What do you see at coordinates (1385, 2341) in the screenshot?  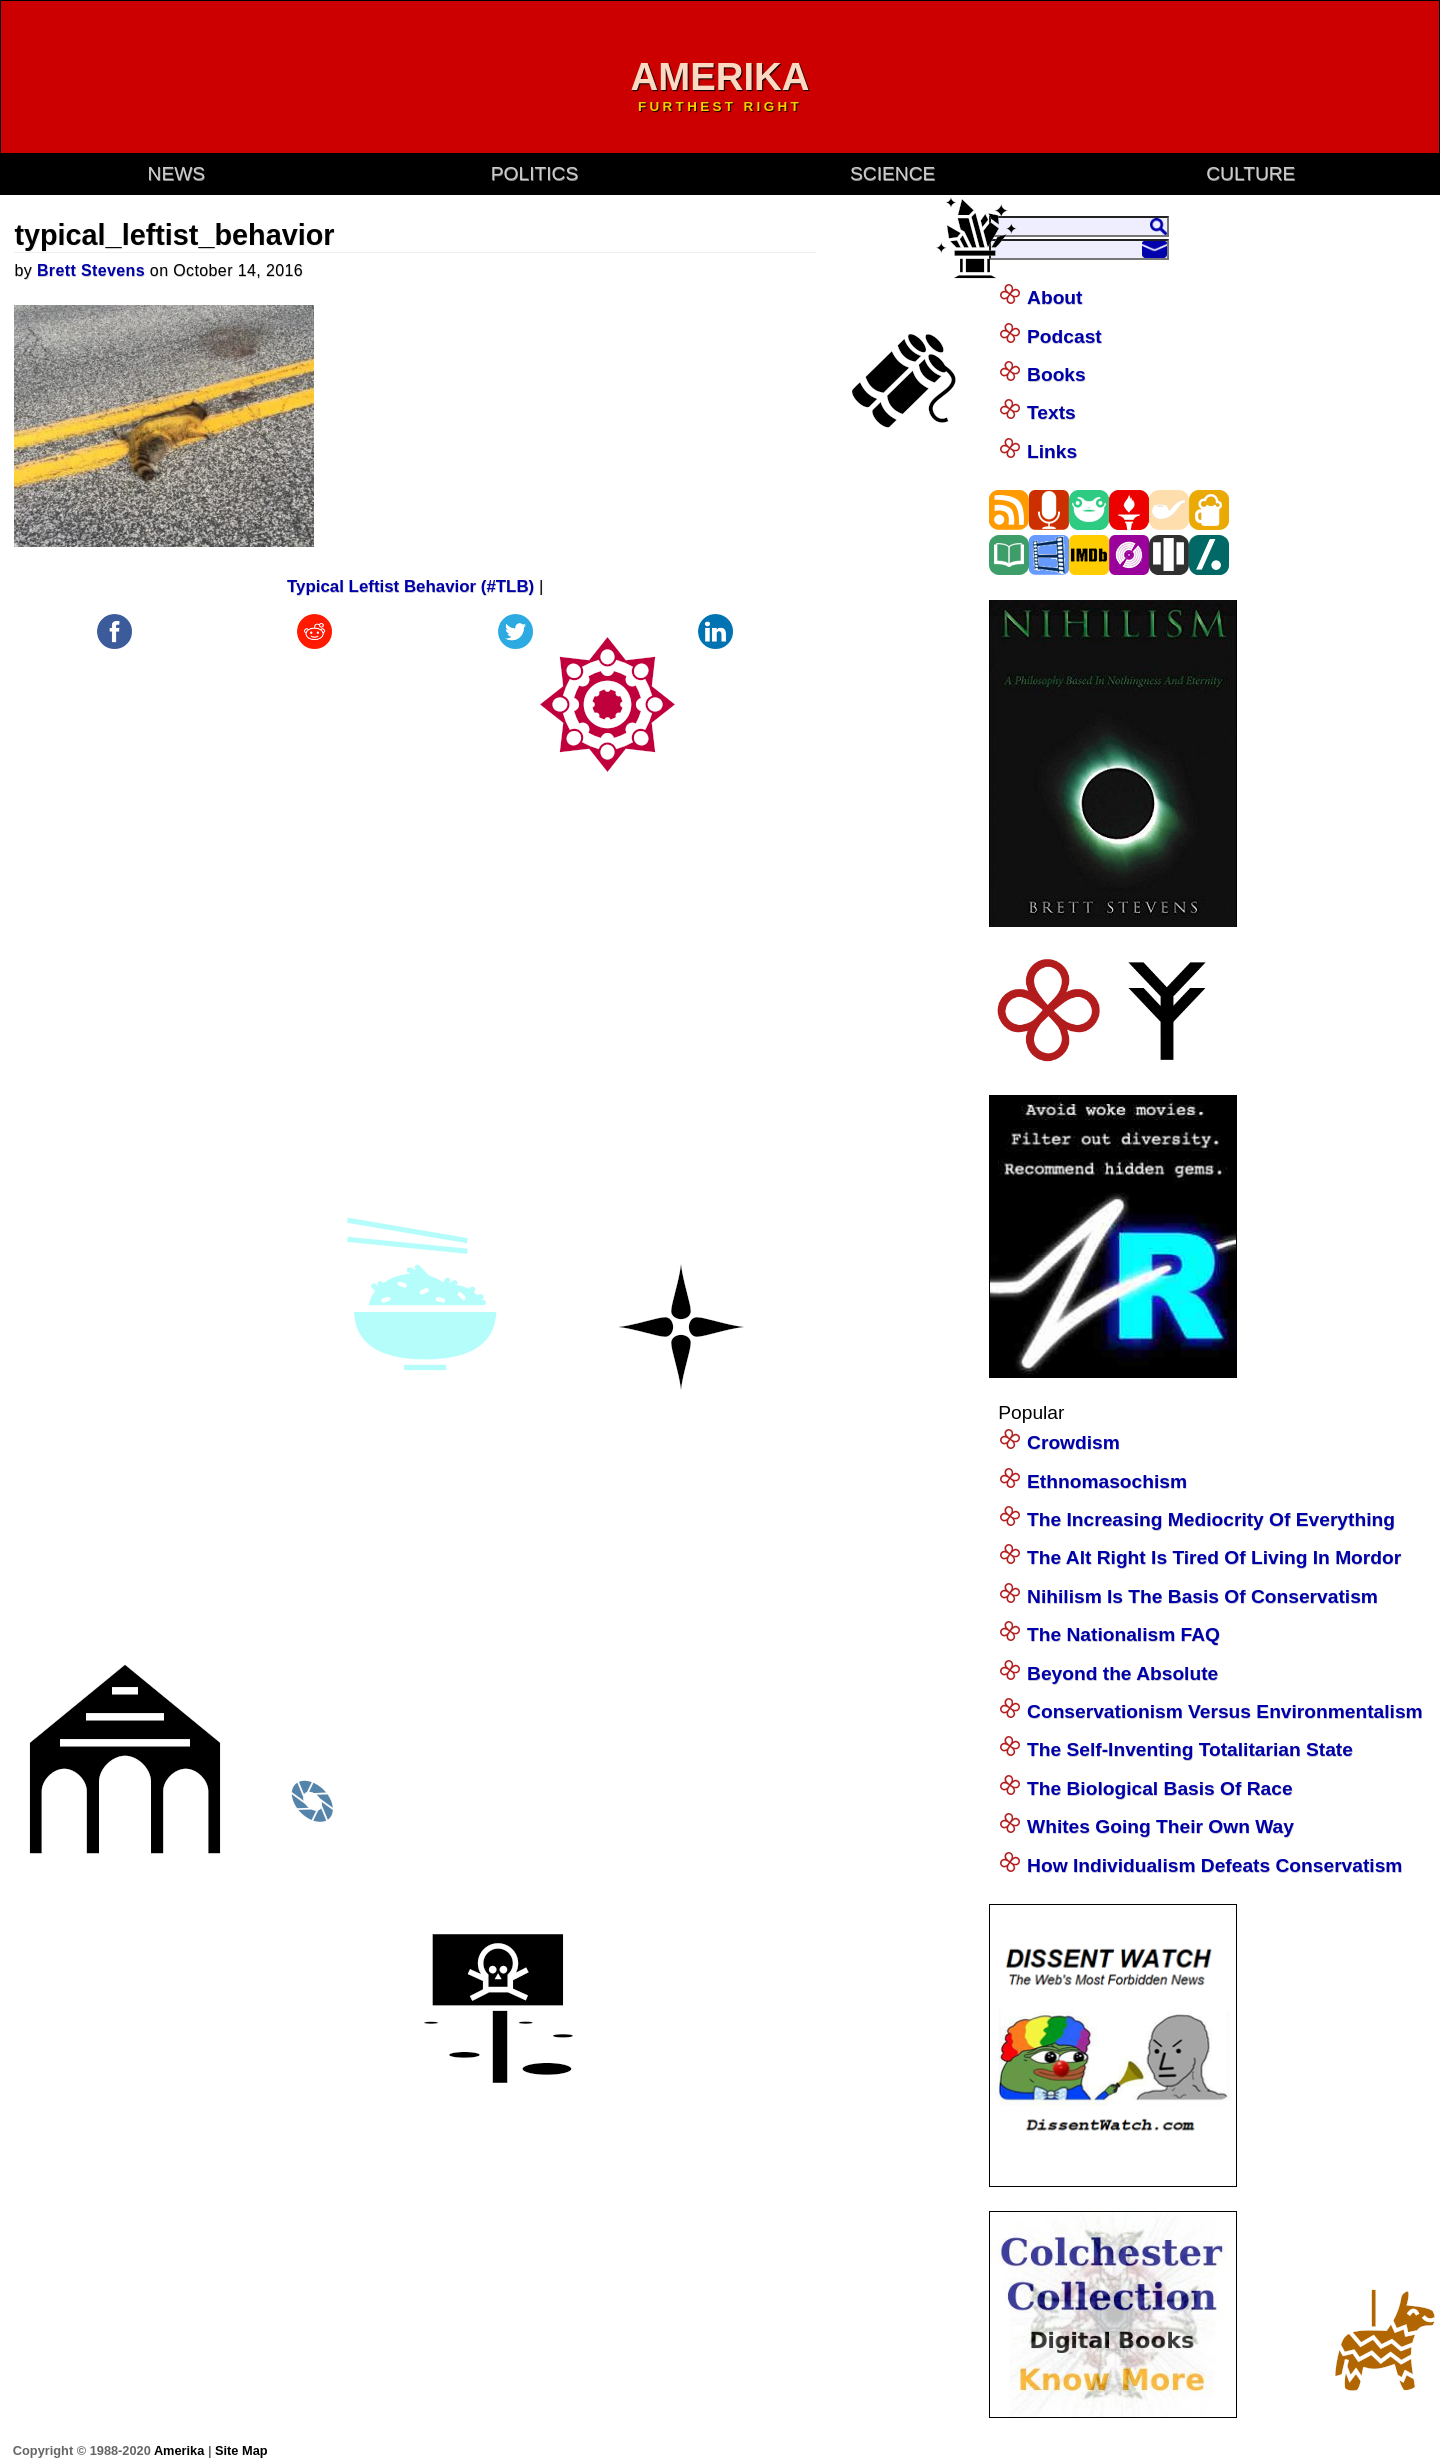 I see `party or celebration theme indicator` at bounding box center [1385, 2341].